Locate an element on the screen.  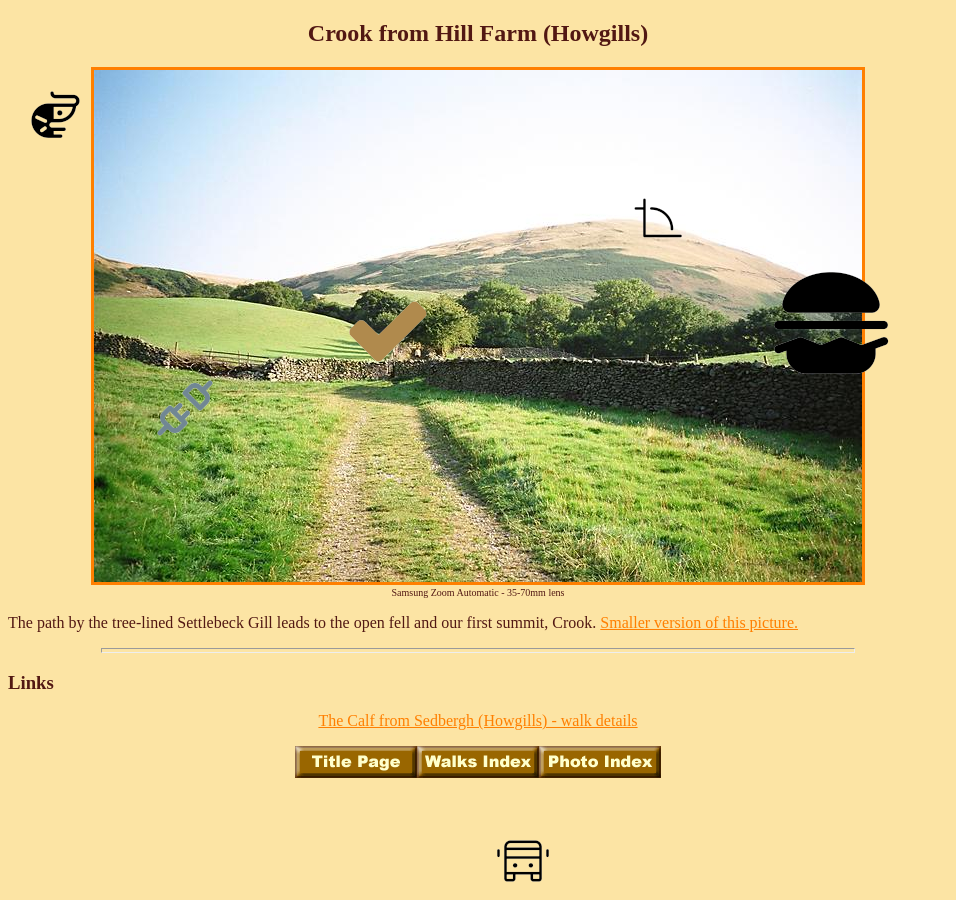
disconnect from a device or service is located at coordinates (185, 408).